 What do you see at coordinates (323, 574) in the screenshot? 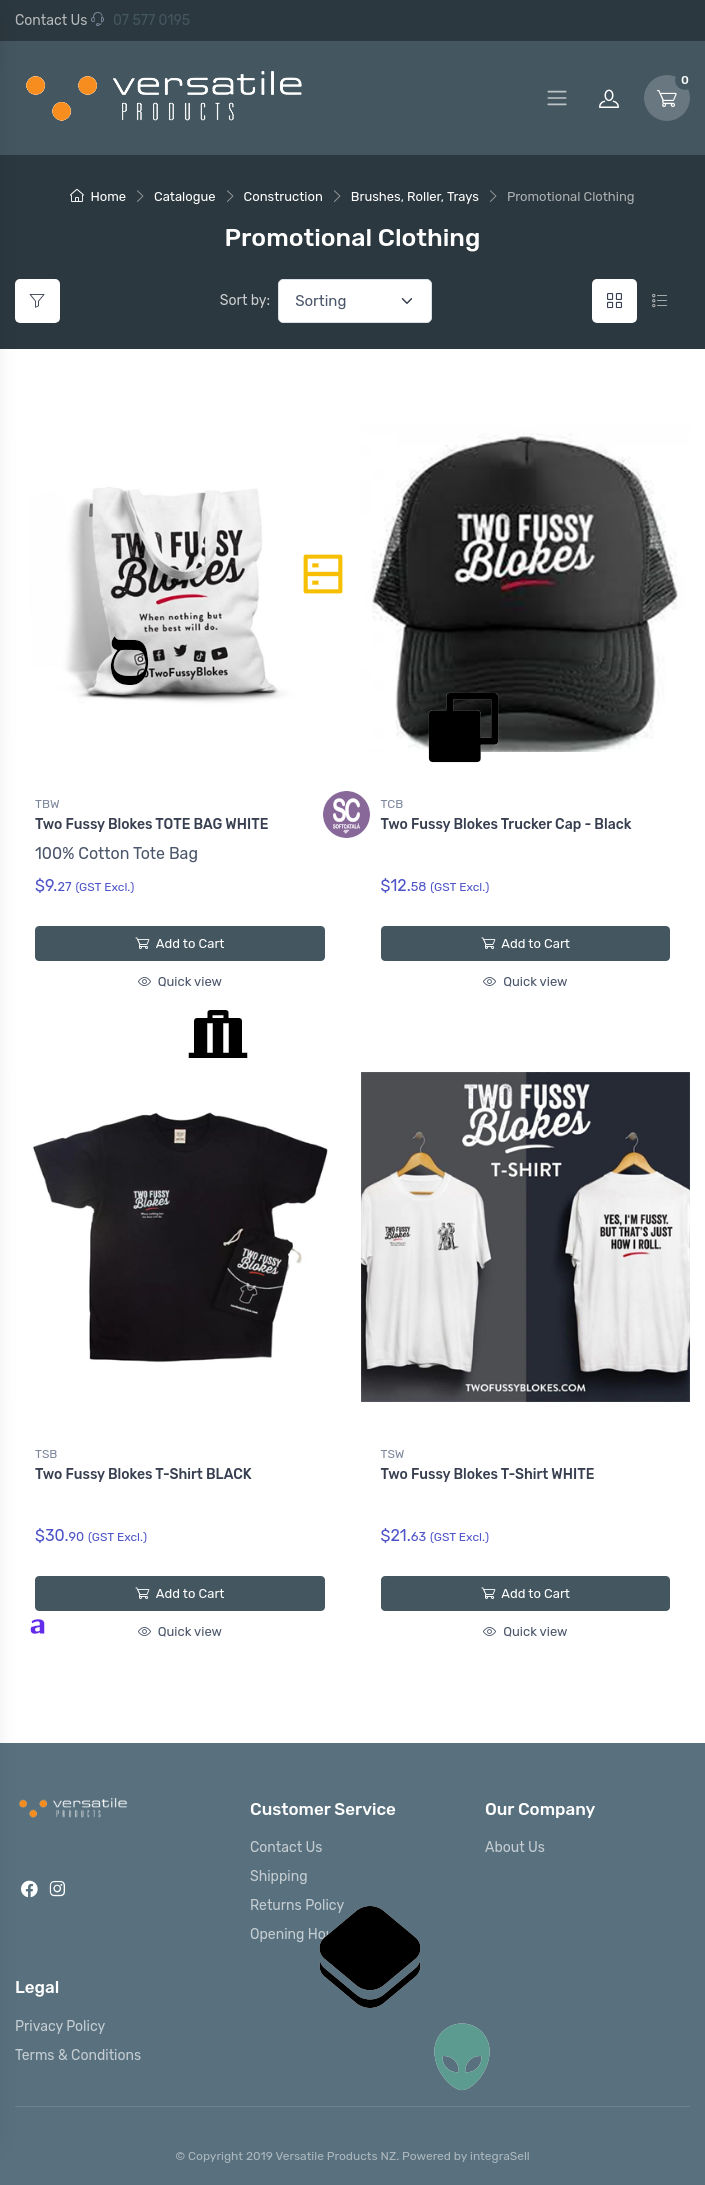
I see `access server settings` at bounding box center [323, 574].